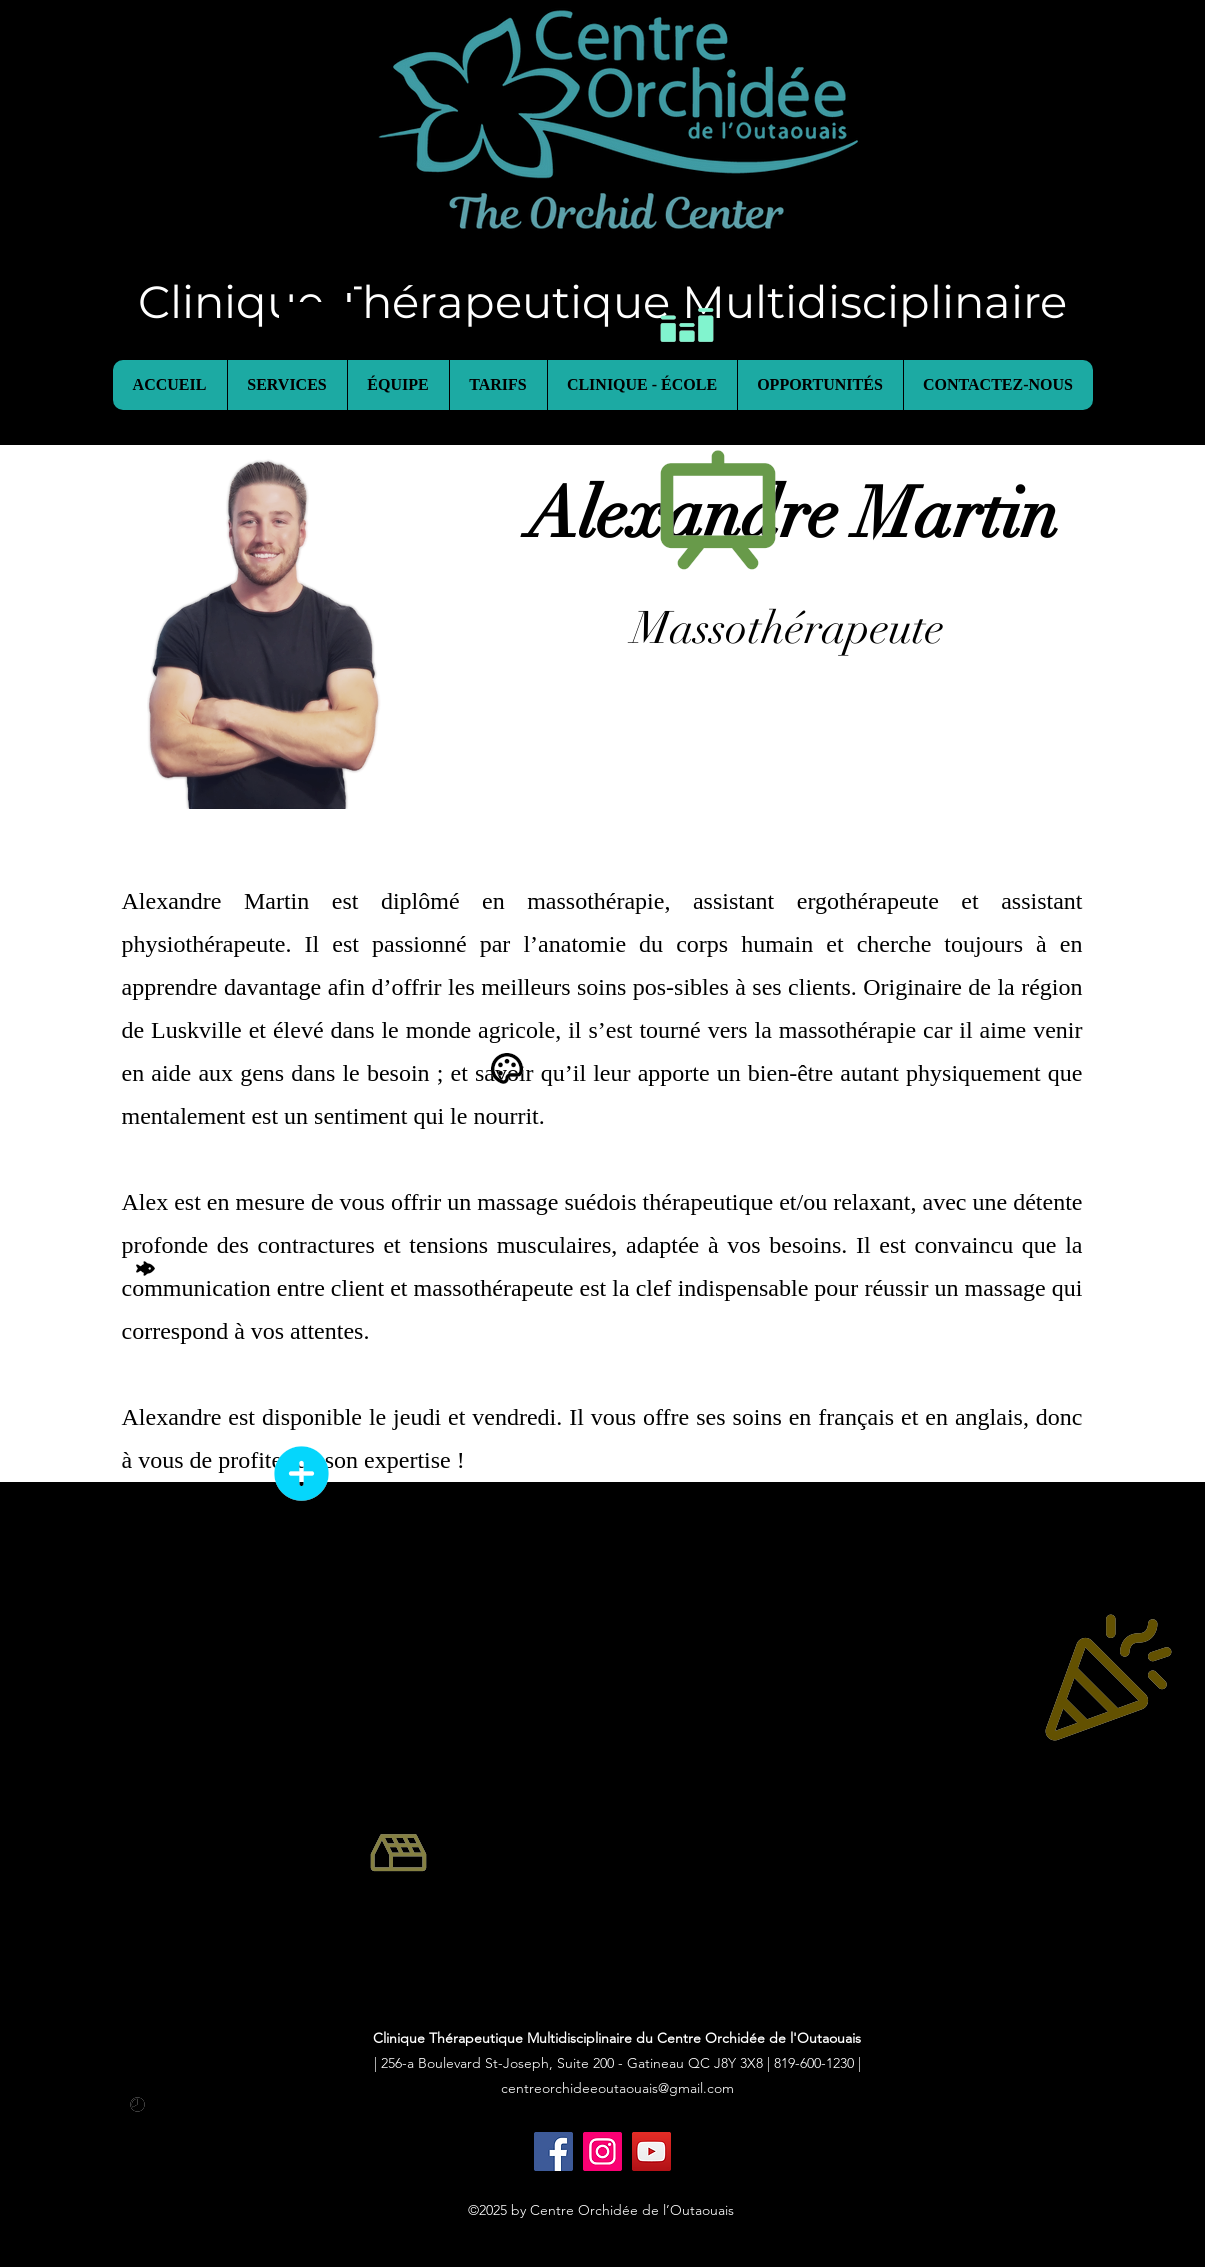  I want to click on indicates a celebration or achievement, so click(1101, 1684).